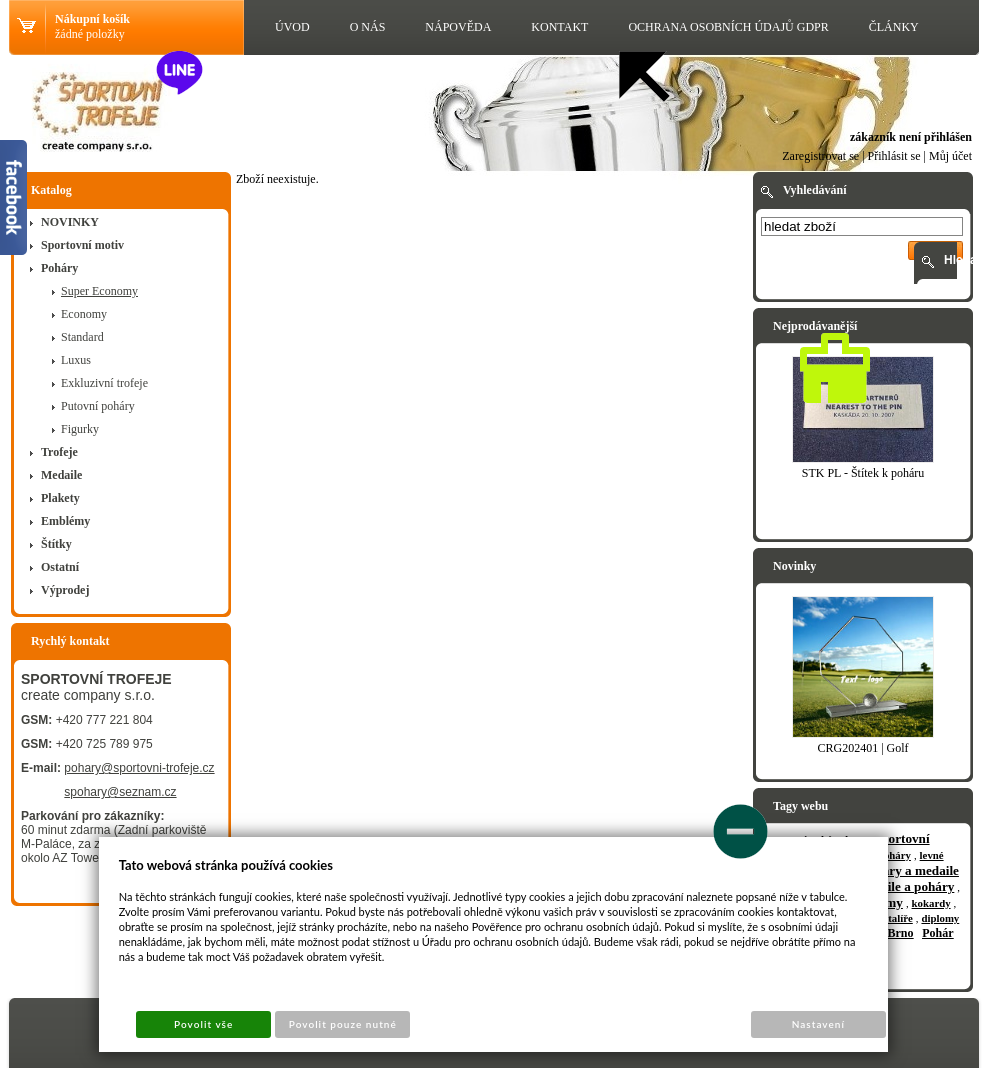  I want to click on access brush or painting tools, so click(835, 368).